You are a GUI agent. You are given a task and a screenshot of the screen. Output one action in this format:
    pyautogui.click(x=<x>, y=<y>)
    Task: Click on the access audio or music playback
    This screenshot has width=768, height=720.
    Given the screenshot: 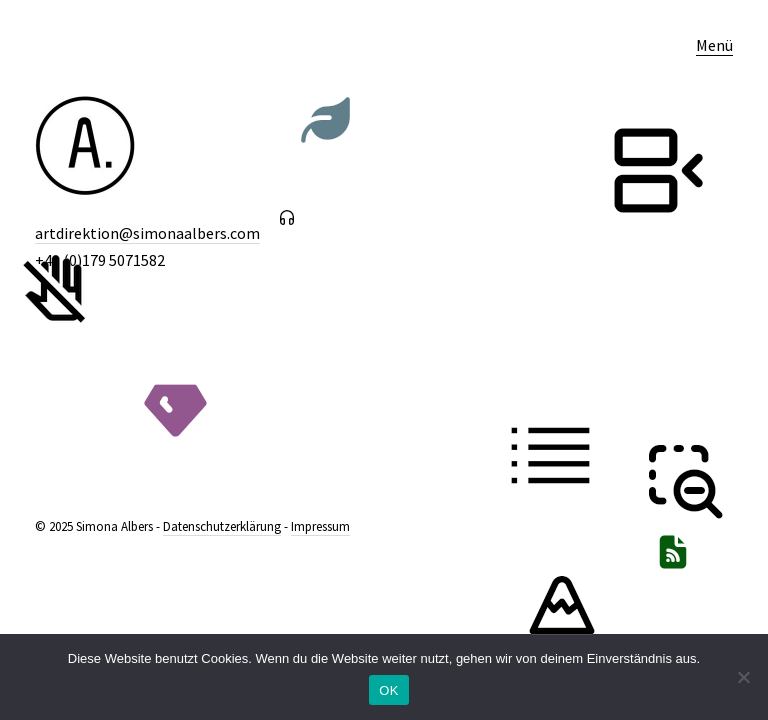 What is the action you would take?
    pyautogui.click(x=287, y=218)
    